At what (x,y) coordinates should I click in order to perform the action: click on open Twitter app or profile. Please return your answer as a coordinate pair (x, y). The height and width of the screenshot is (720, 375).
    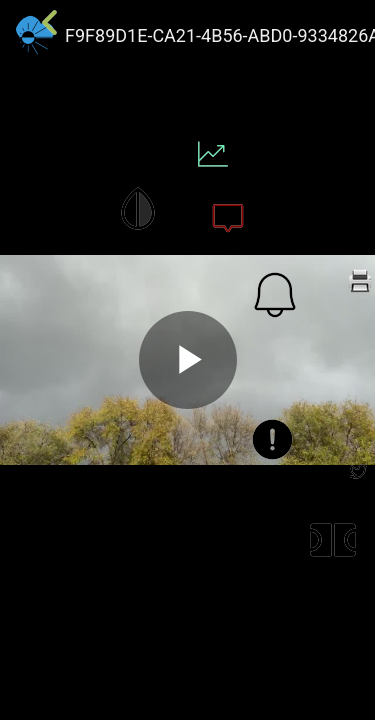
    Looking at the image, I should click on (358, 471).